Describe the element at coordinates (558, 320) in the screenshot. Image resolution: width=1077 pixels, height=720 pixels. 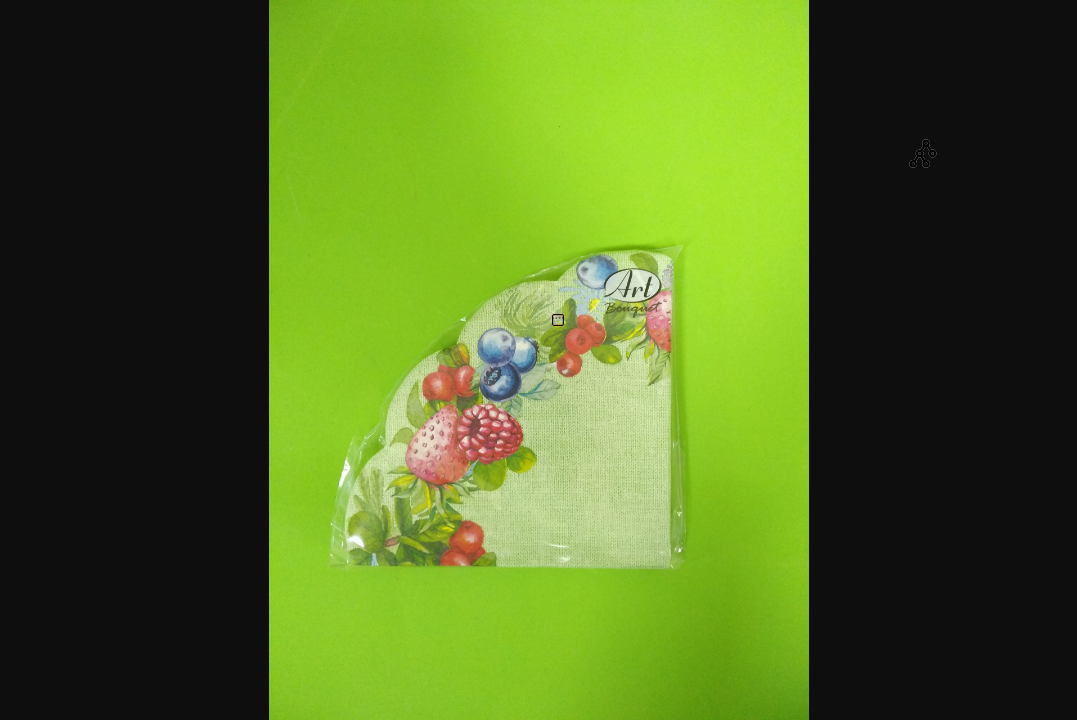
I see `toggle navbar visibility off` at that location.